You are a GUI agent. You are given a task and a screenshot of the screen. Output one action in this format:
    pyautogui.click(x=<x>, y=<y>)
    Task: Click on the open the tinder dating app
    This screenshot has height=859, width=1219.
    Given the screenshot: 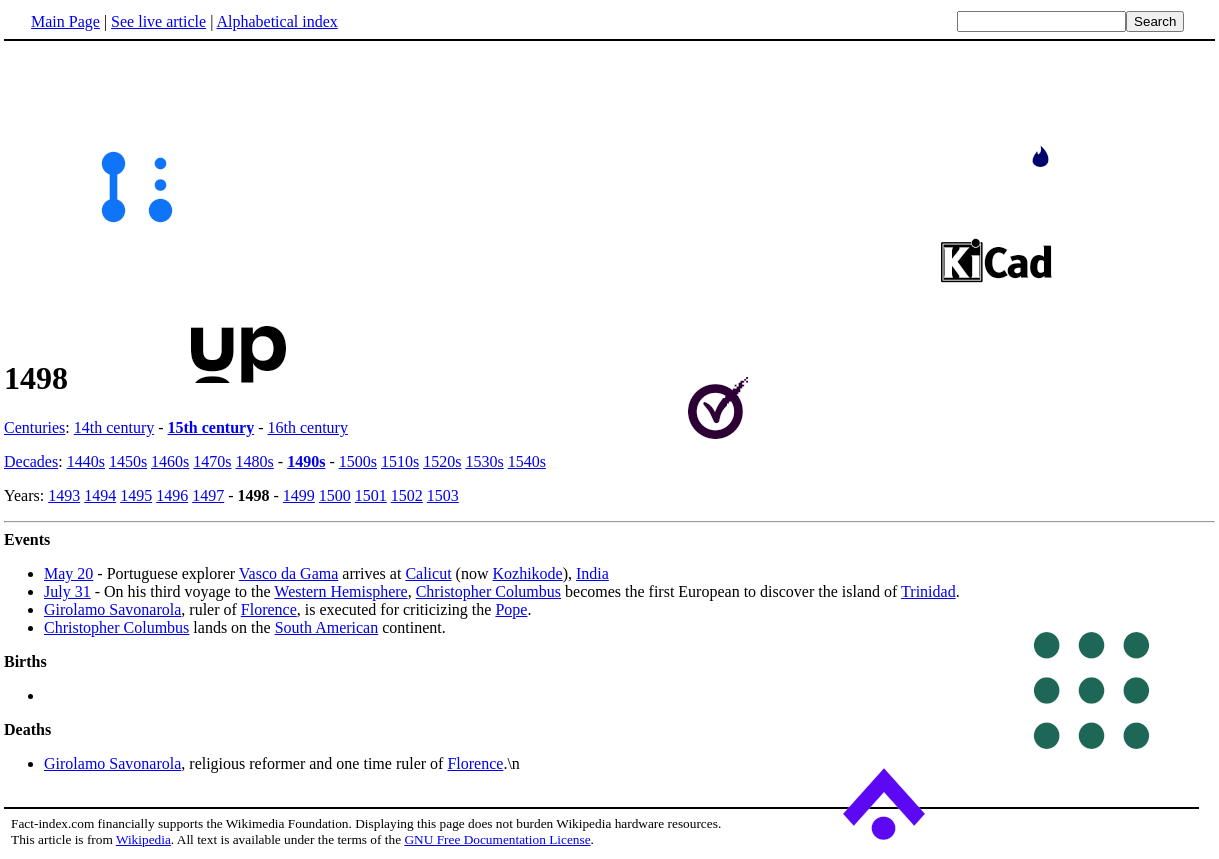 What is the action you would take?
    pyautogui.click(x=1040, y=156)
    